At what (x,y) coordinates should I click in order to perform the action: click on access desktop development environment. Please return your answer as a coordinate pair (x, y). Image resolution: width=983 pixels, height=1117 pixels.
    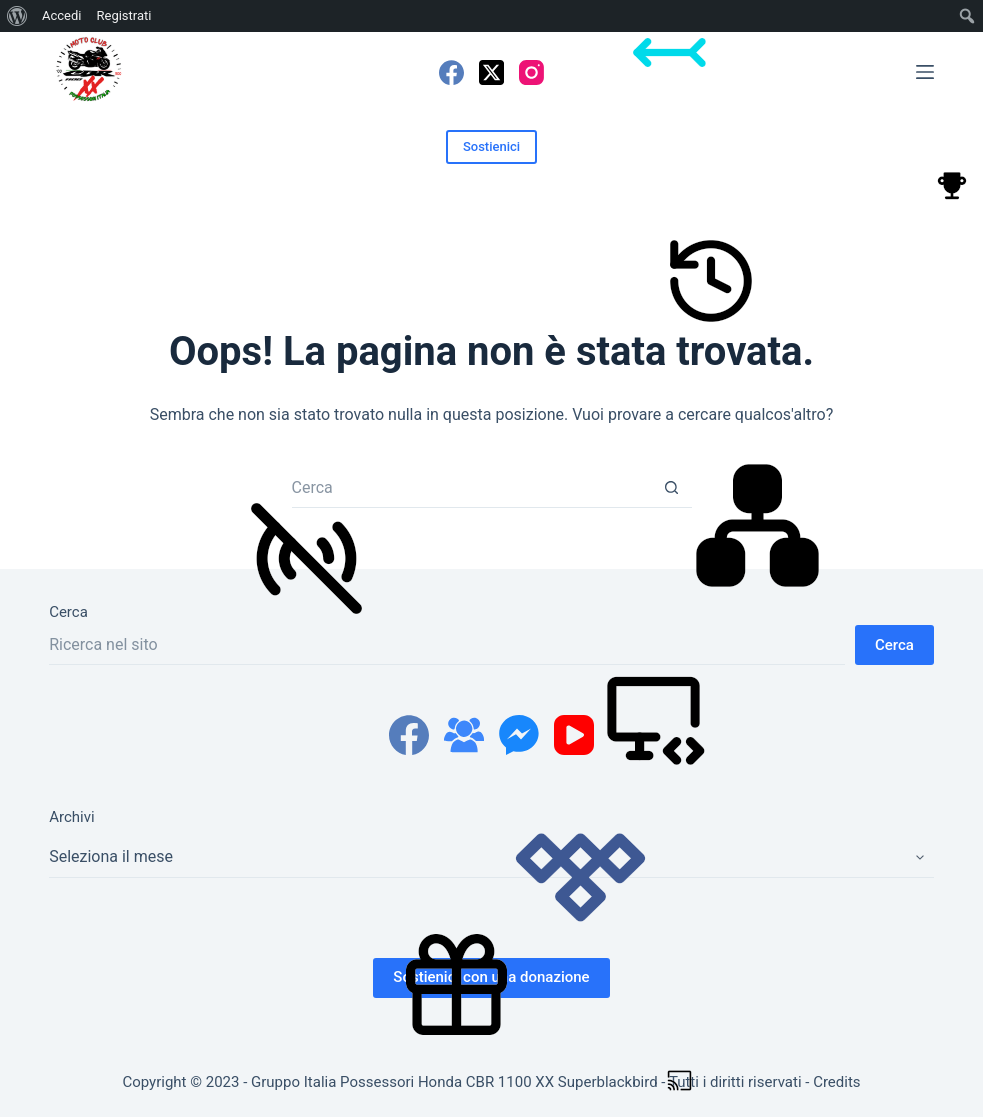
    Looking at the image, I should click on (653, 718).